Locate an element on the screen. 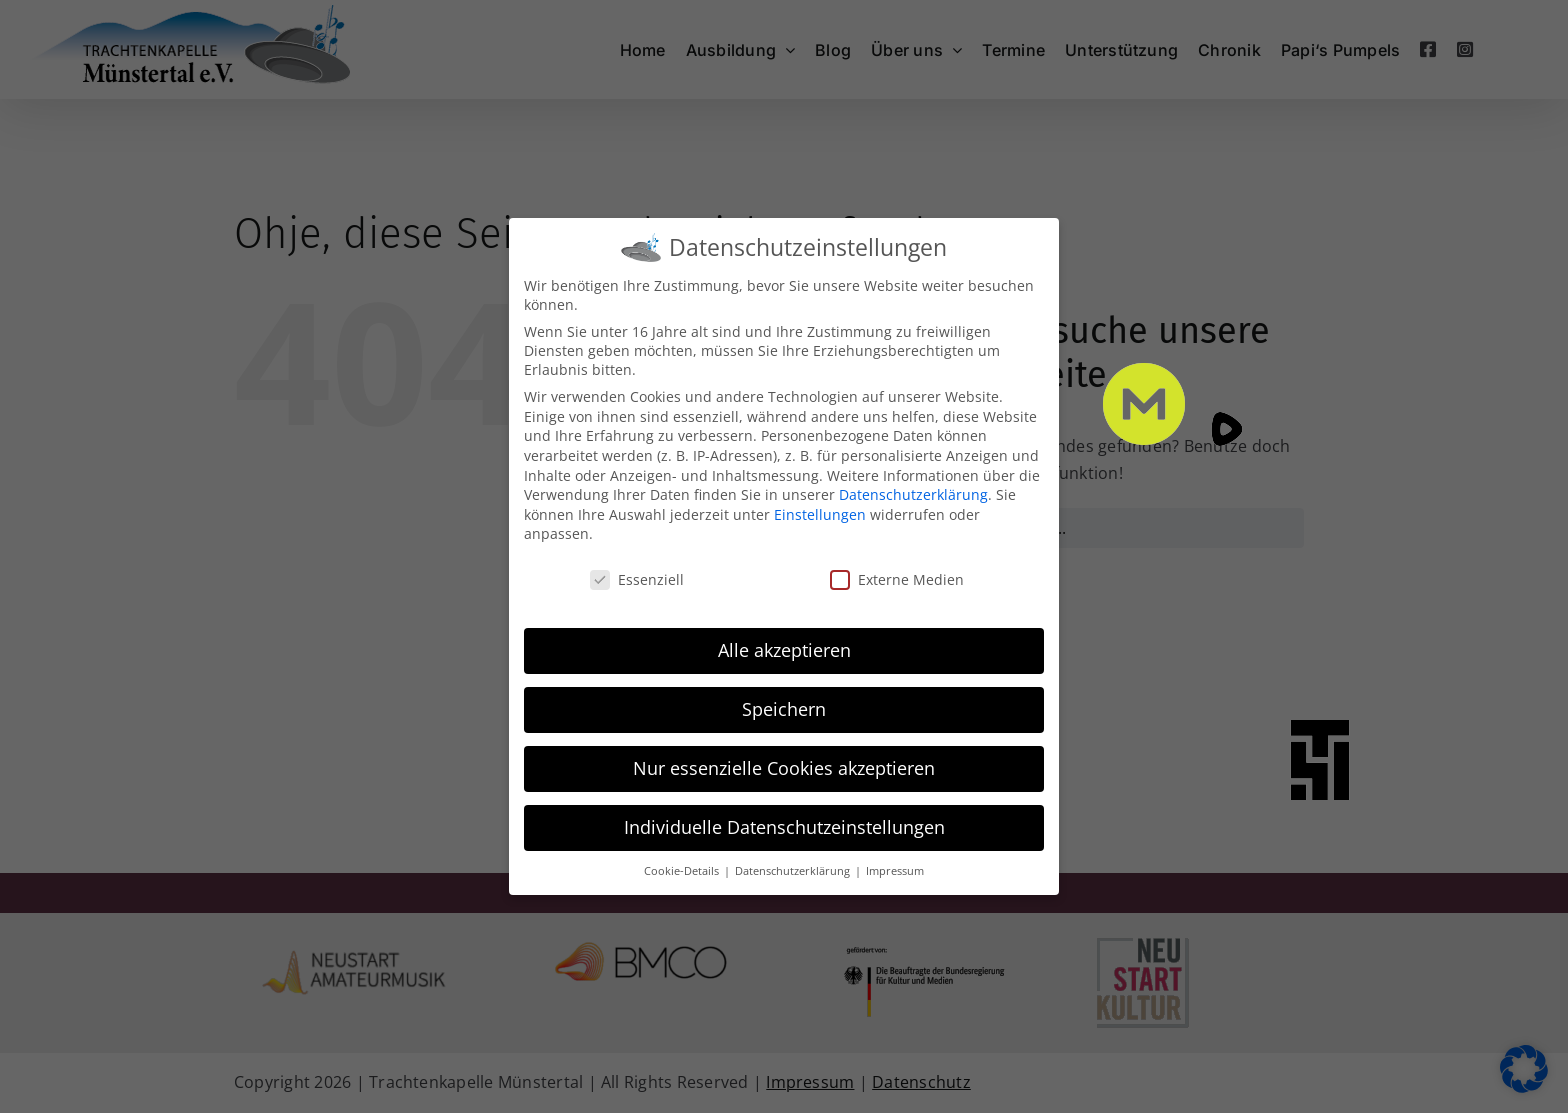 This screenshot has height=1113, width=1568. open the Rumble app is located at coordinates (1227, 429).